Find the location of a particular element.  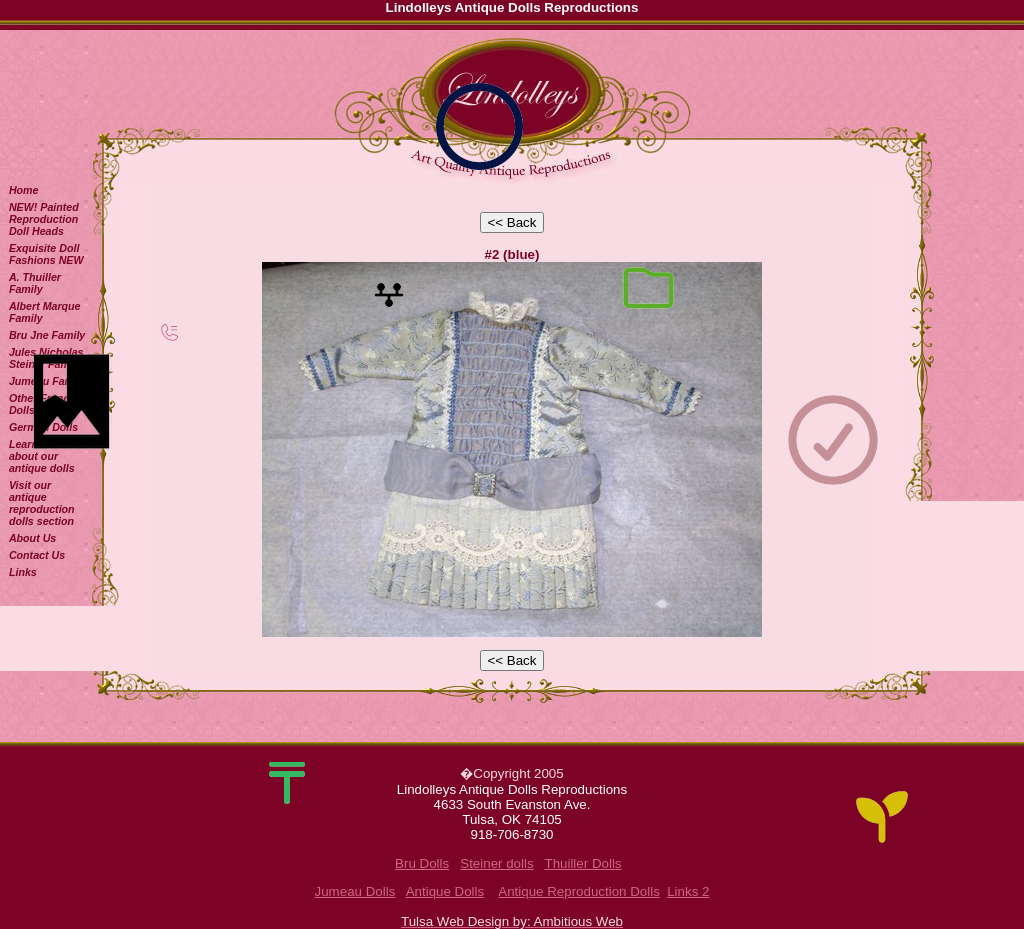

view contact list or phone directory is located at coordinates (170, 332).